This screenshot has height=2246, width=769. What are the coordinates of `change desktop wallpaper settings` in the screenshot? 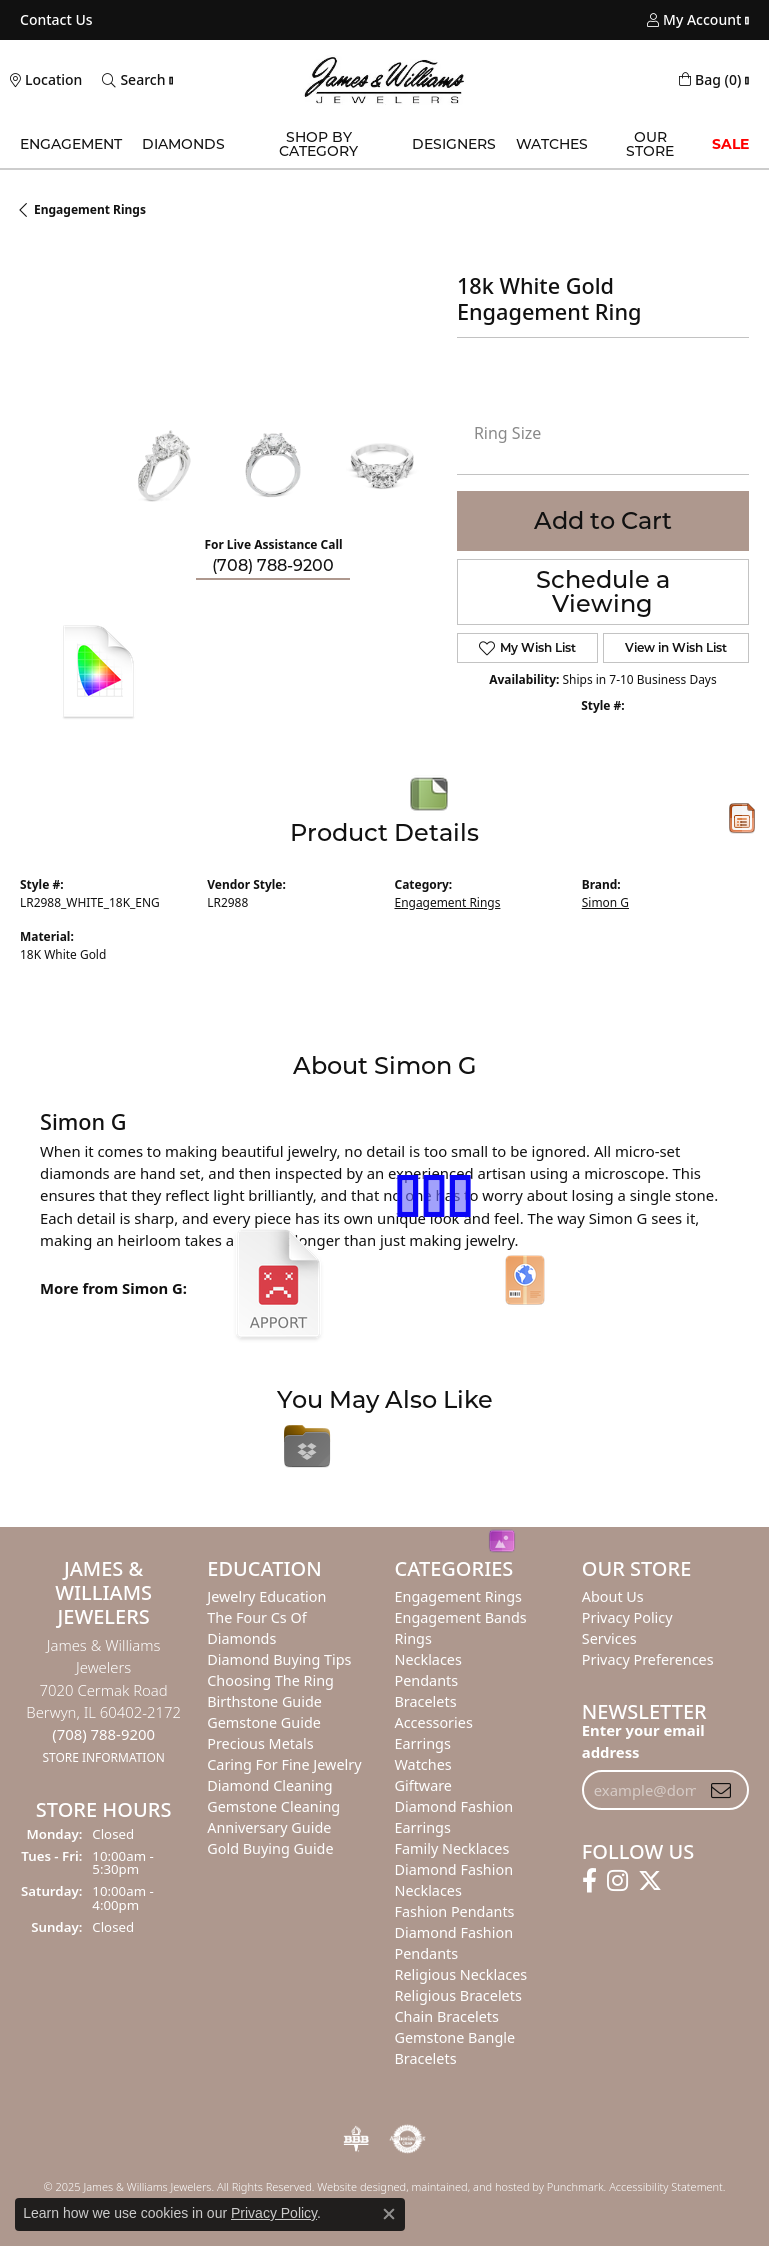 It's located at (429, 794).